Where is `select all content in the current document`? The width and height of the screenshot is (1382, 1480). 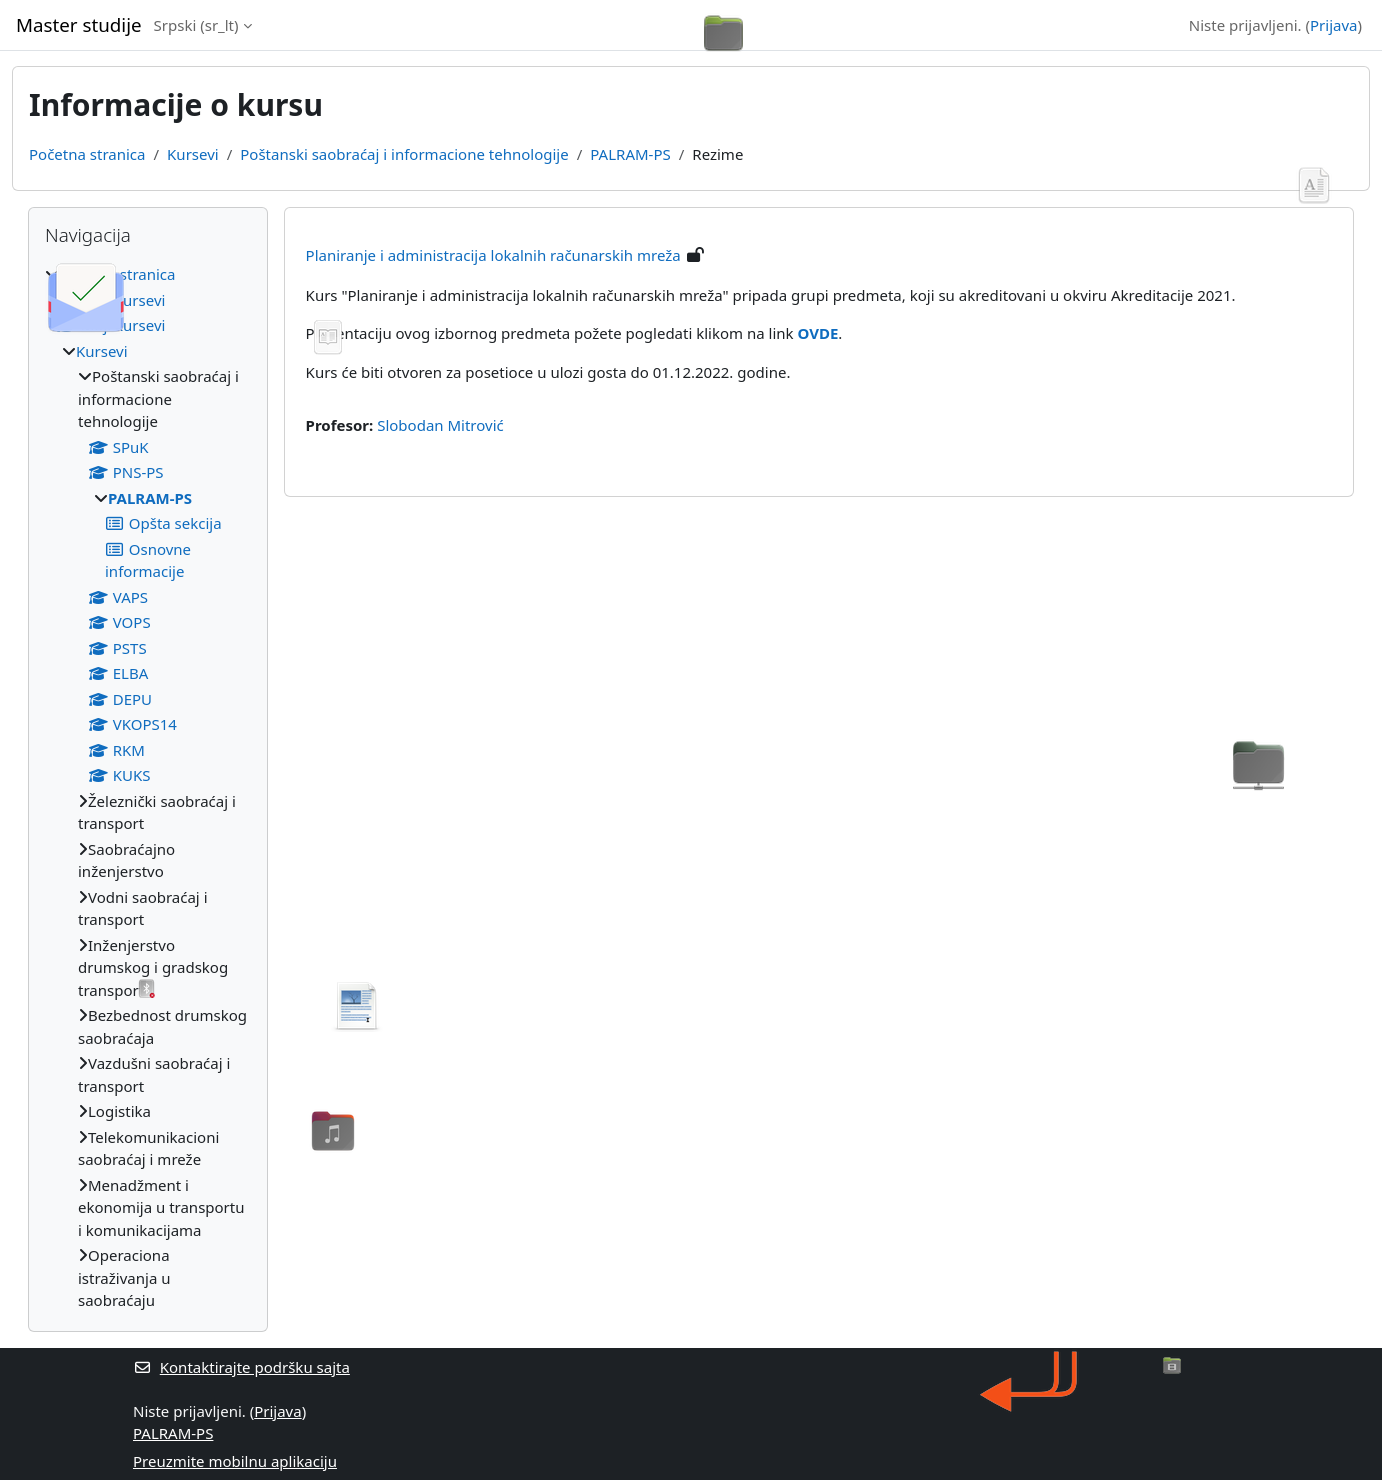 select all content in the current document is located at coordinates (357, 1005).